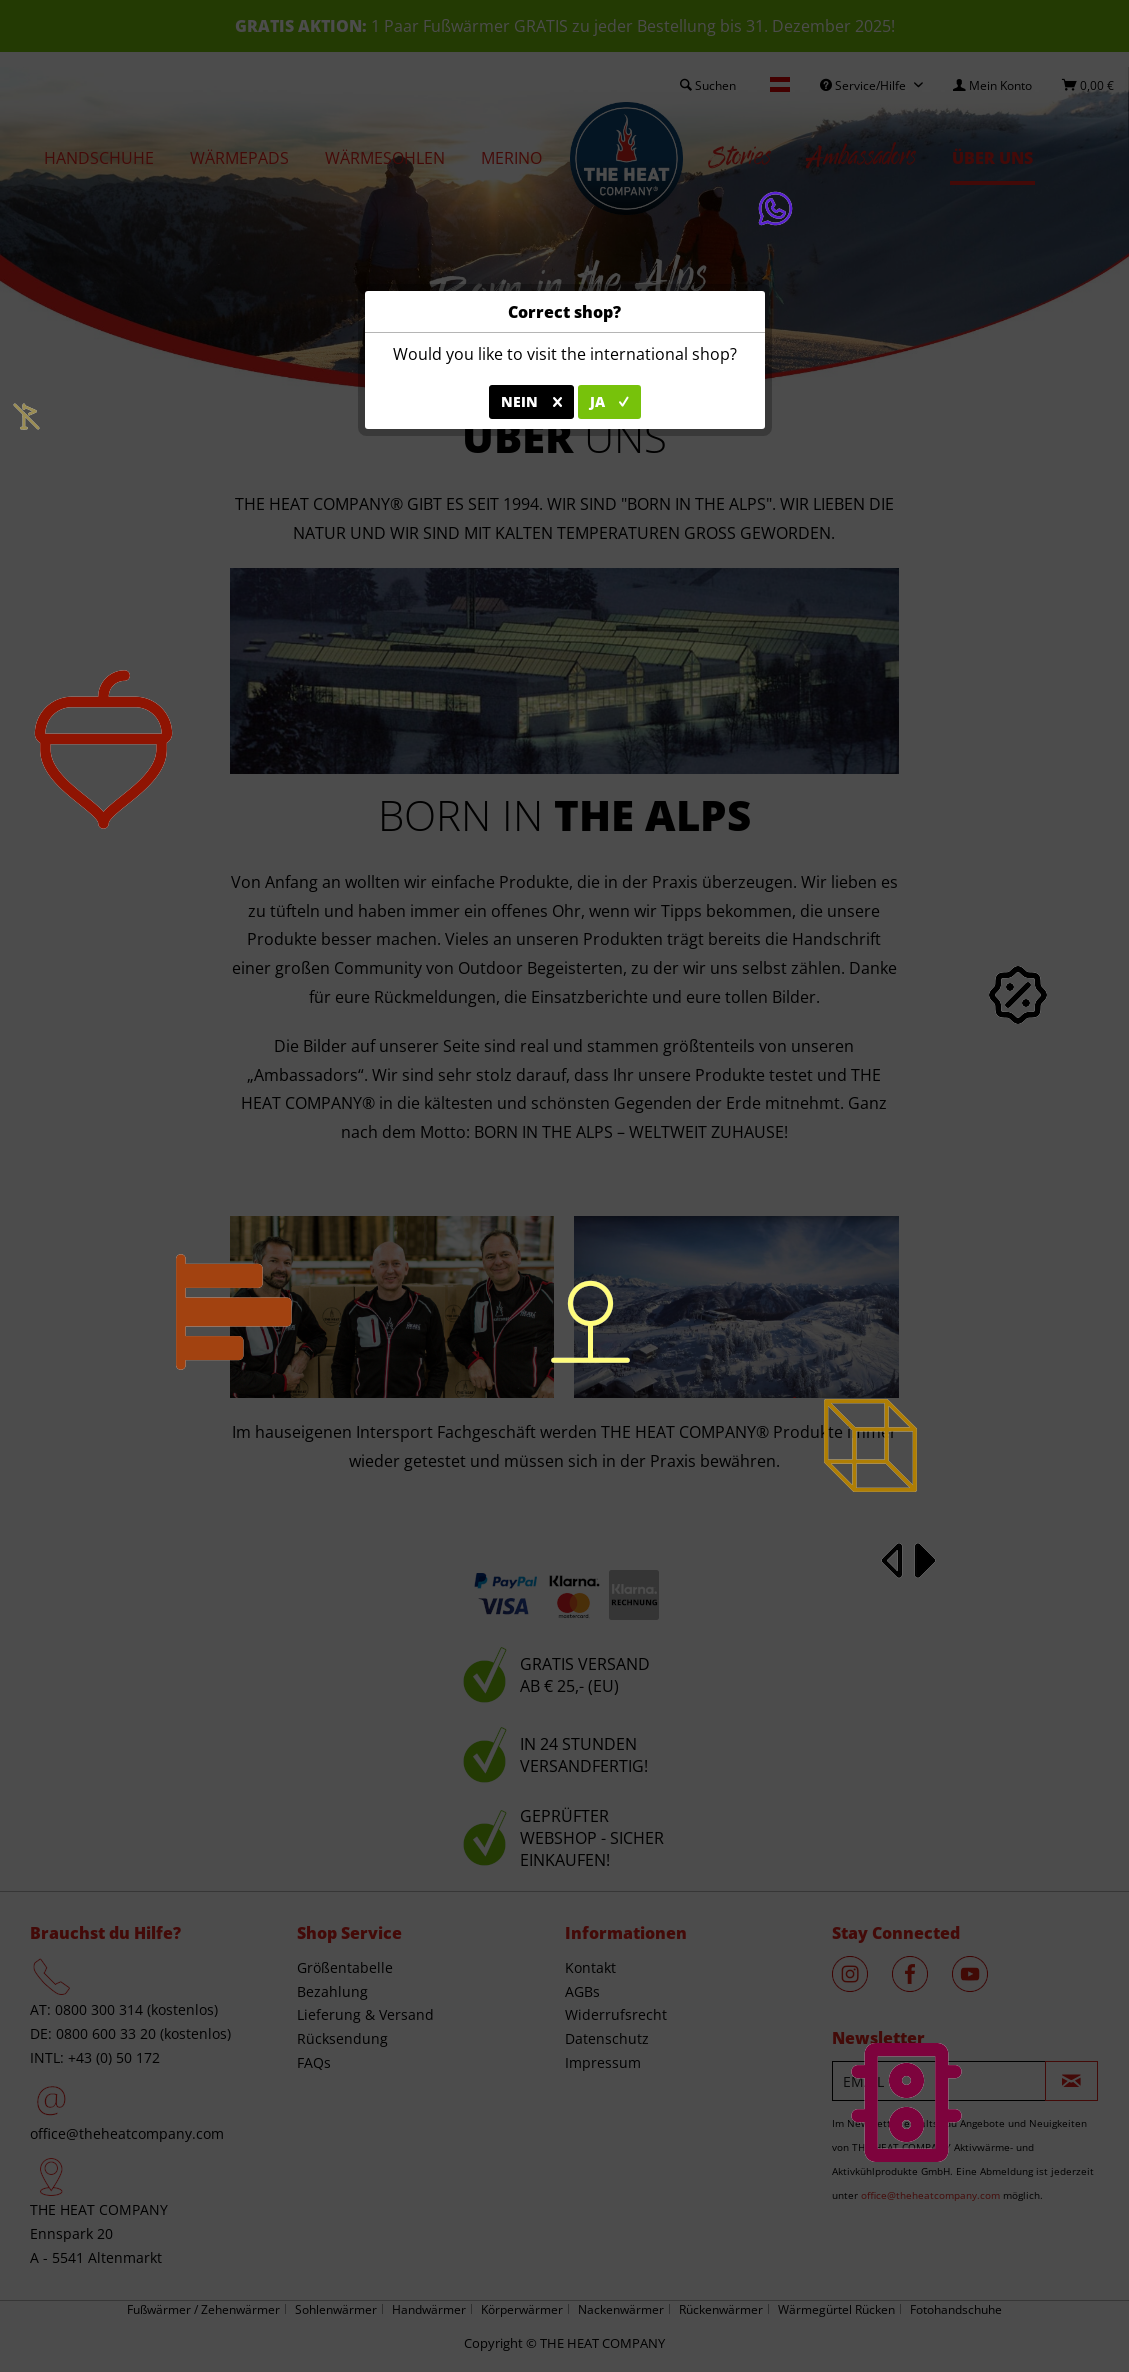  I want to click on switch to the left panel or view, so click(908, 1560).